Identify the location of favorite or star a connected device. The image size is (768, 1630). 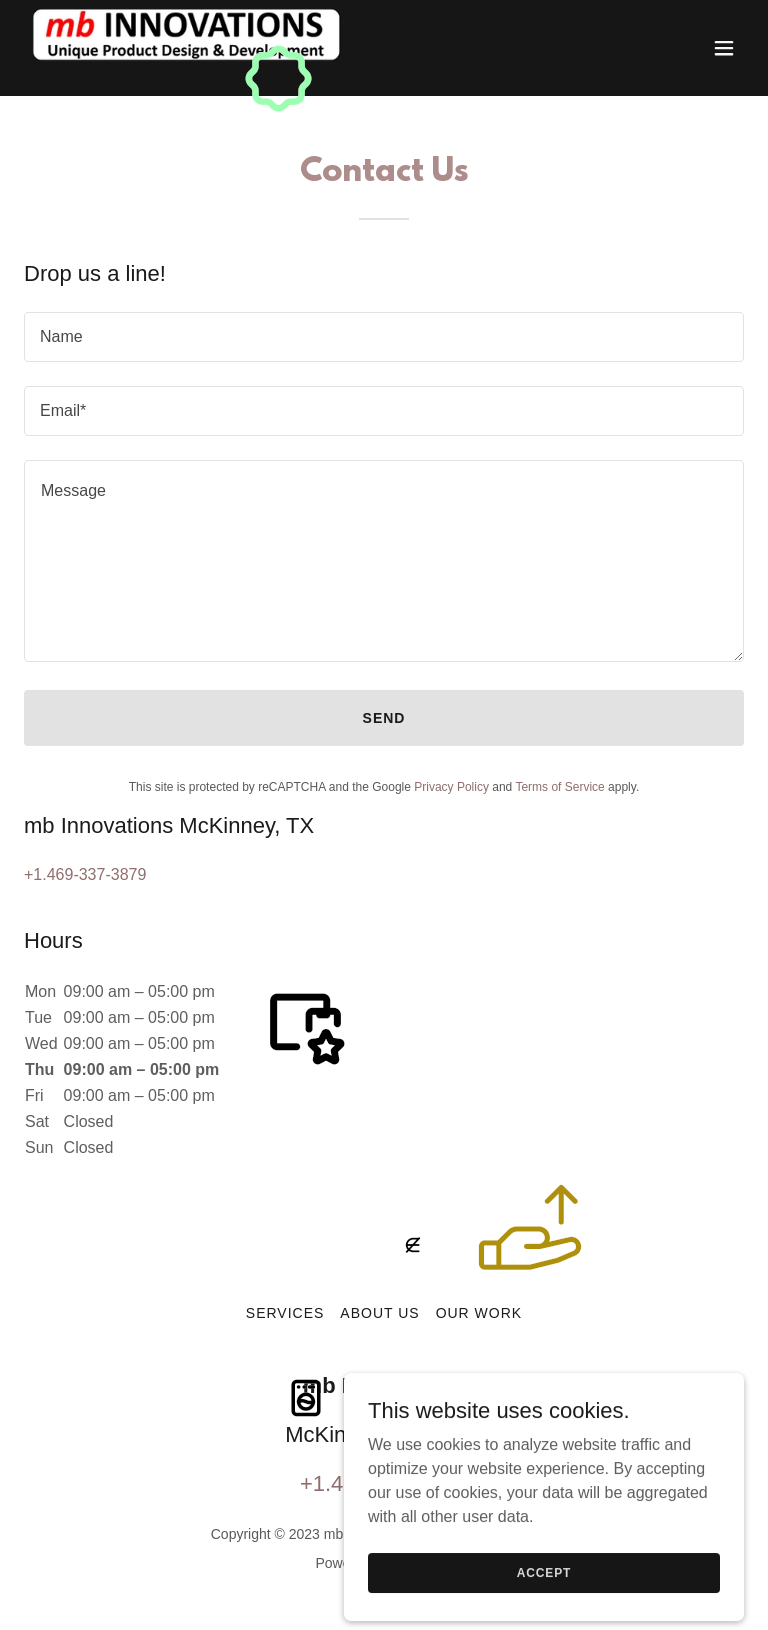
(305, 1025).